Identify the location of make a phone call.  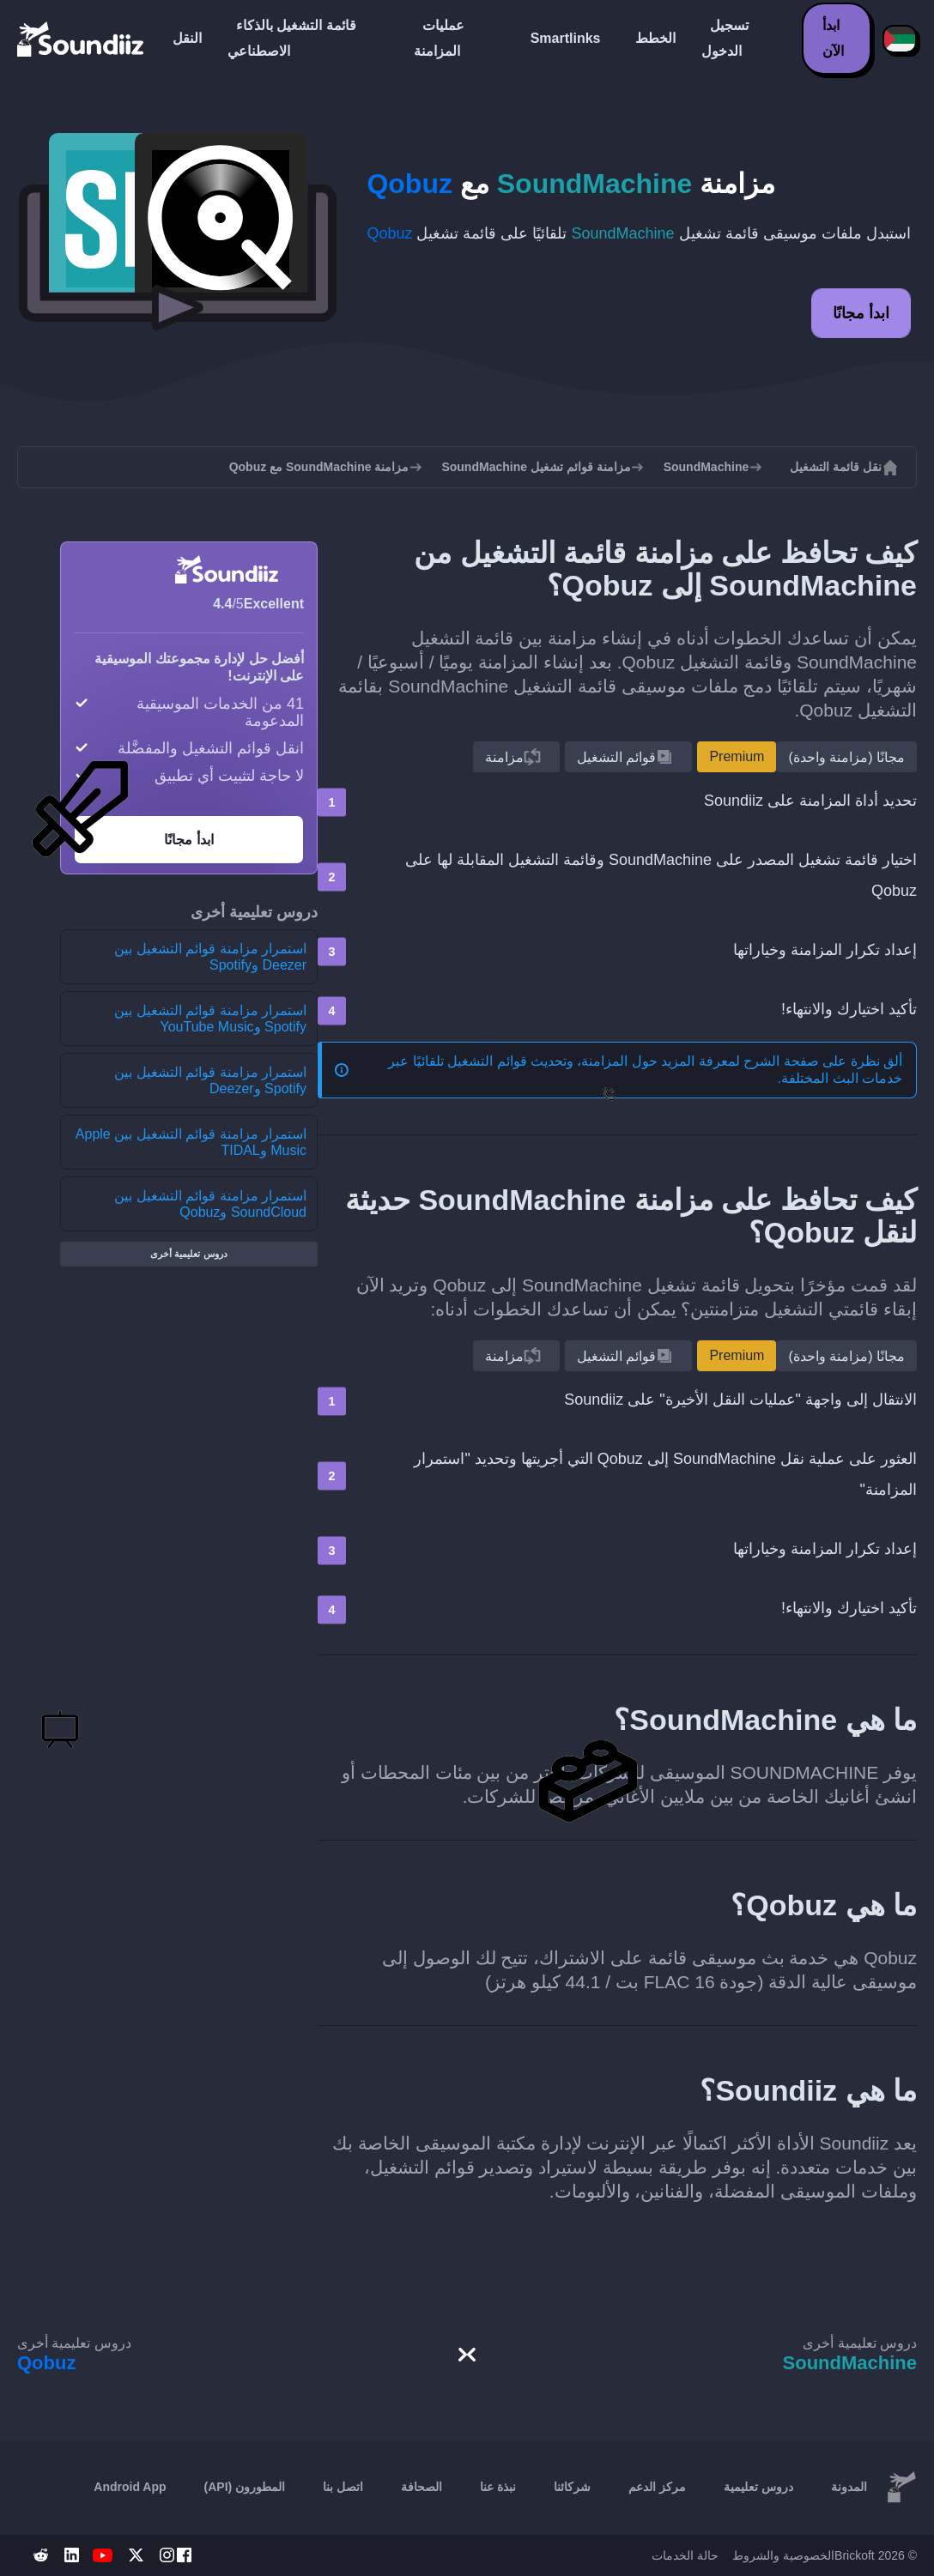
(609, 1093).